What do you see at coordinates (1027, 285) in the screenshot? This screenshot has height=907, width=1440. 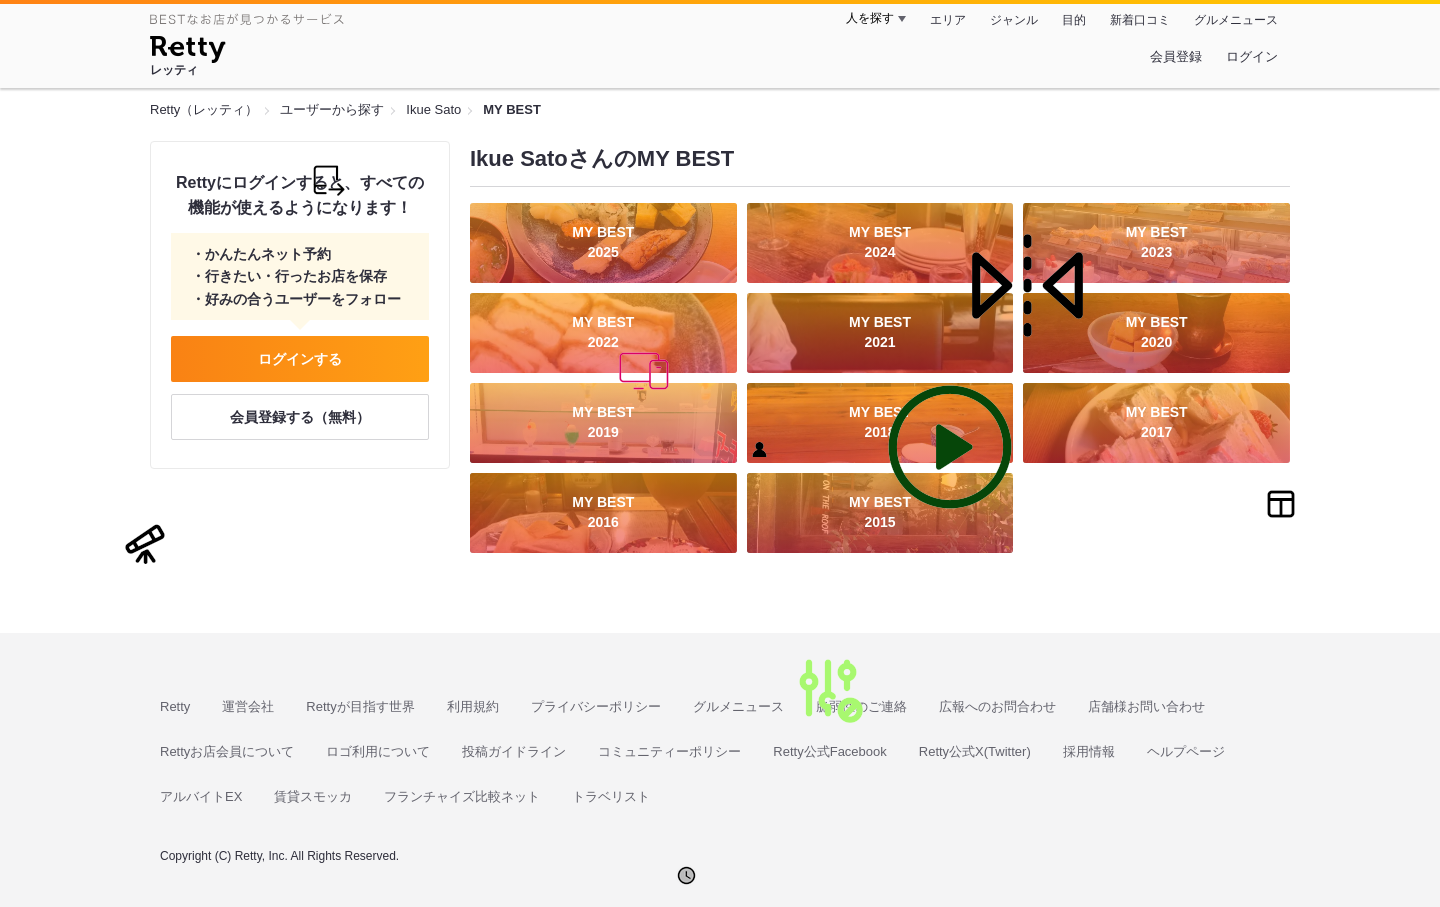 I see `mirror or flip content horizontally` at bounding box center [1027, 285].